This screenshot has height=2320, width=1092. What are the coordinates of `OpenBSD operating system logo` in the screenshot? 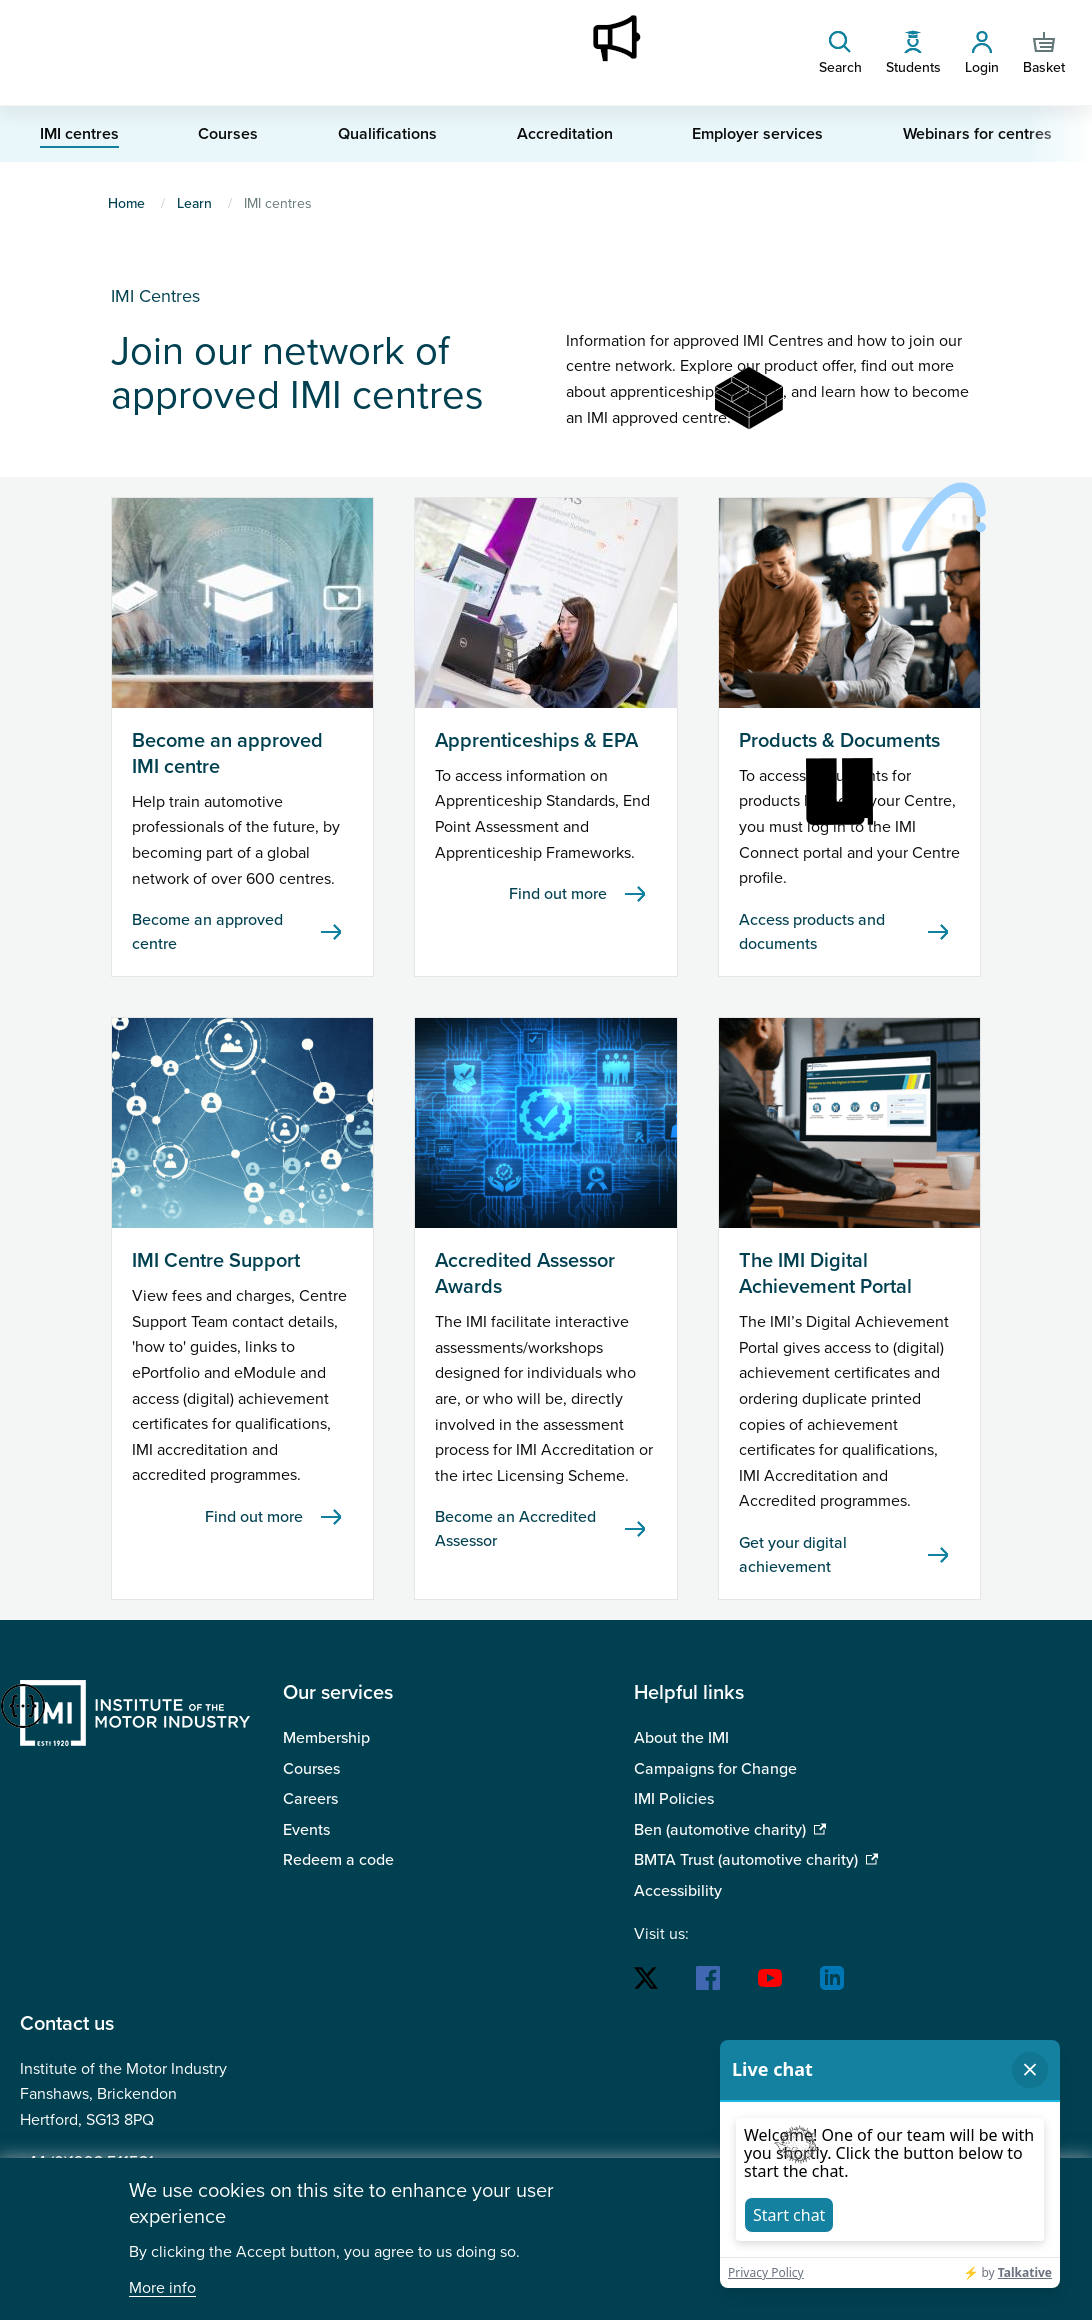 It's located at (796, 2144).